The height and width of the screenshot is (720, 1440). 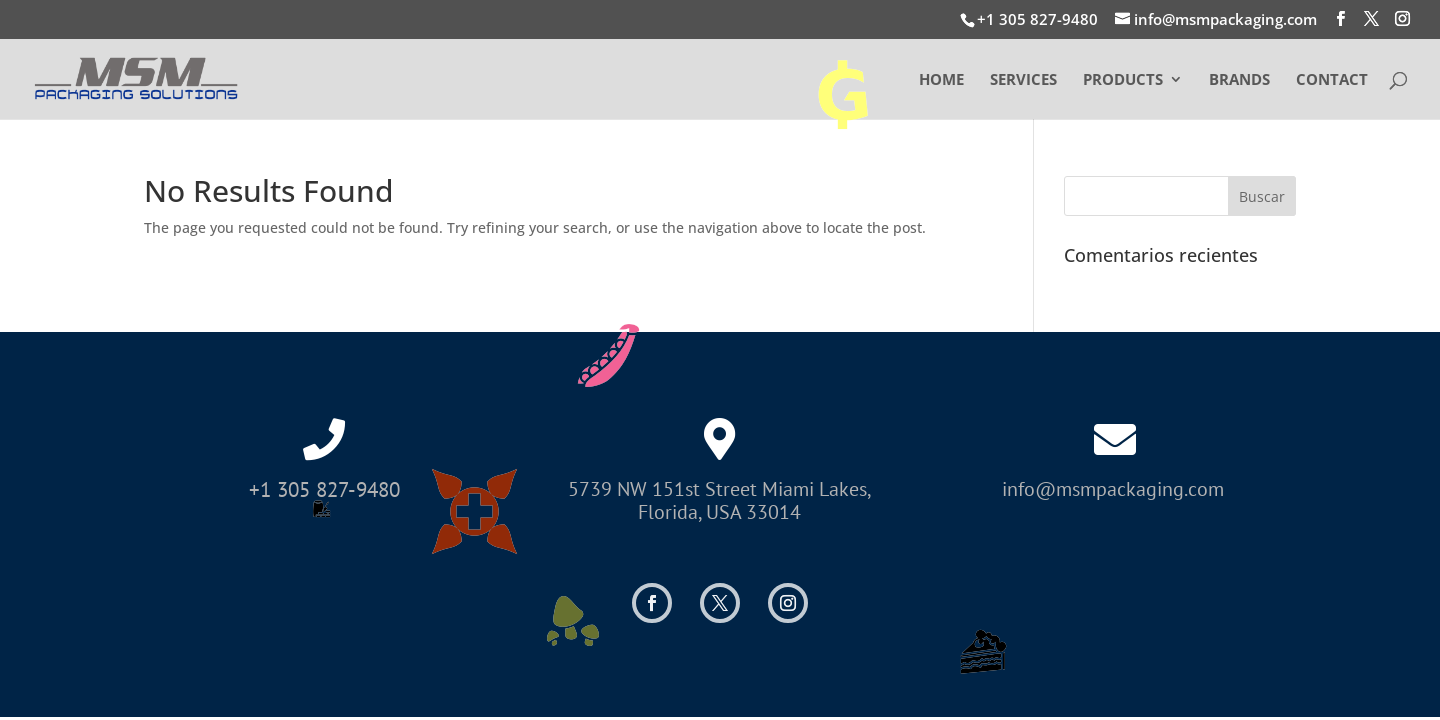 I want to click on indicates level four or advanced tier achievement, so click(x=474, y=511).